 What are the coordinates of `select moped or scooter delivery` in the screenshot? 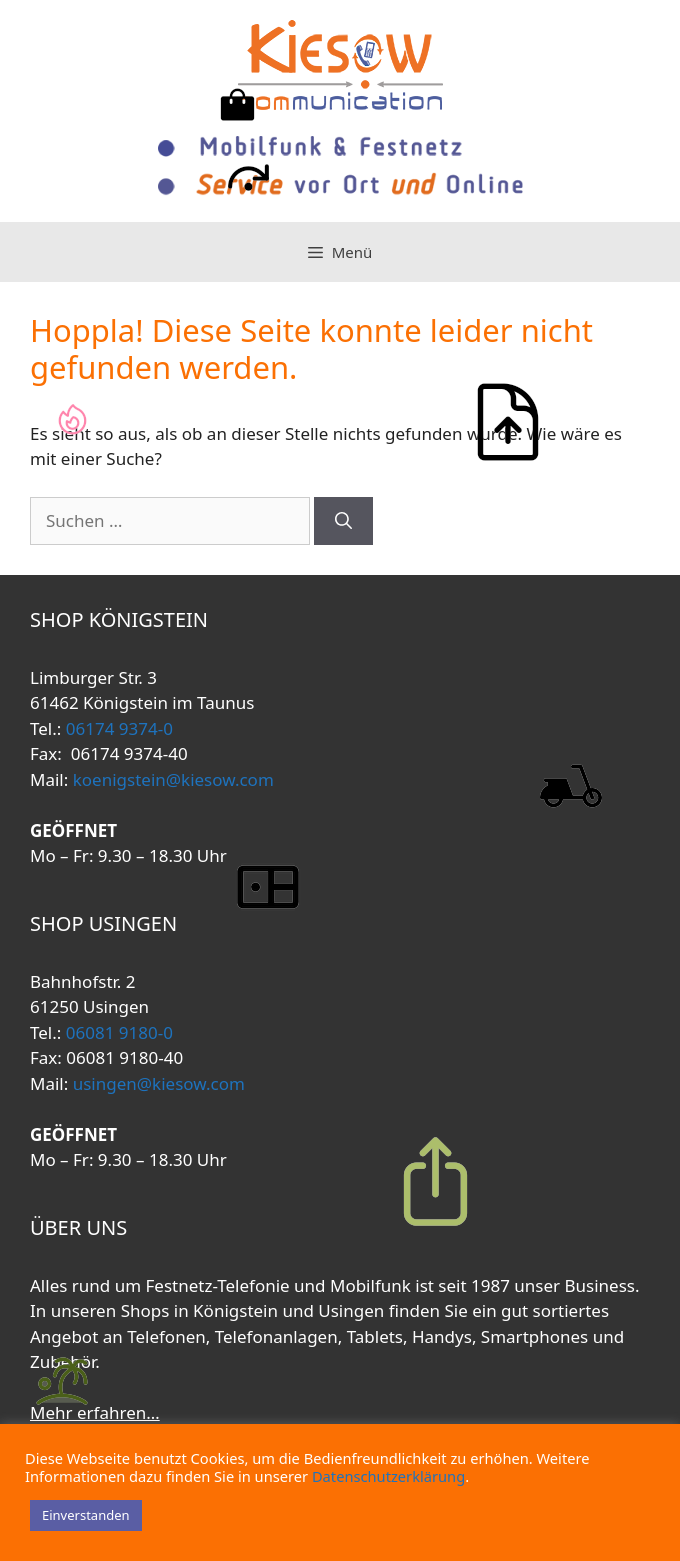 It's located at (571, 788).